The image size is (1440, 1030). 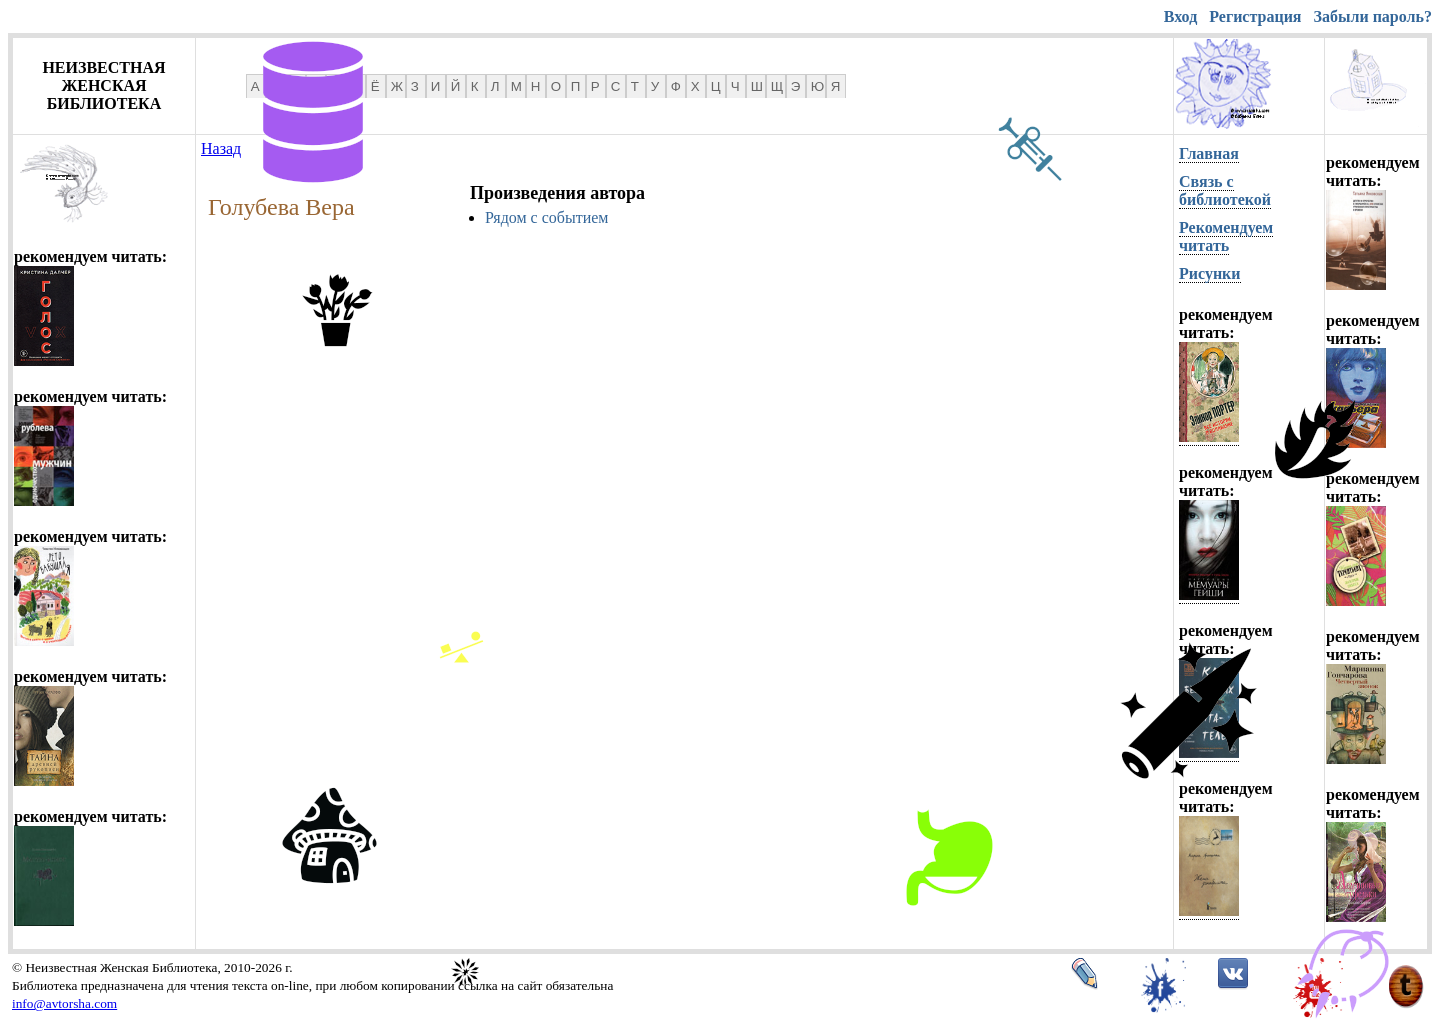 What do you see at coordinates (329, 835) in the screenshot?
I see `access fairy tale or fantasy-themed game content` at bounding box center [329, 835].